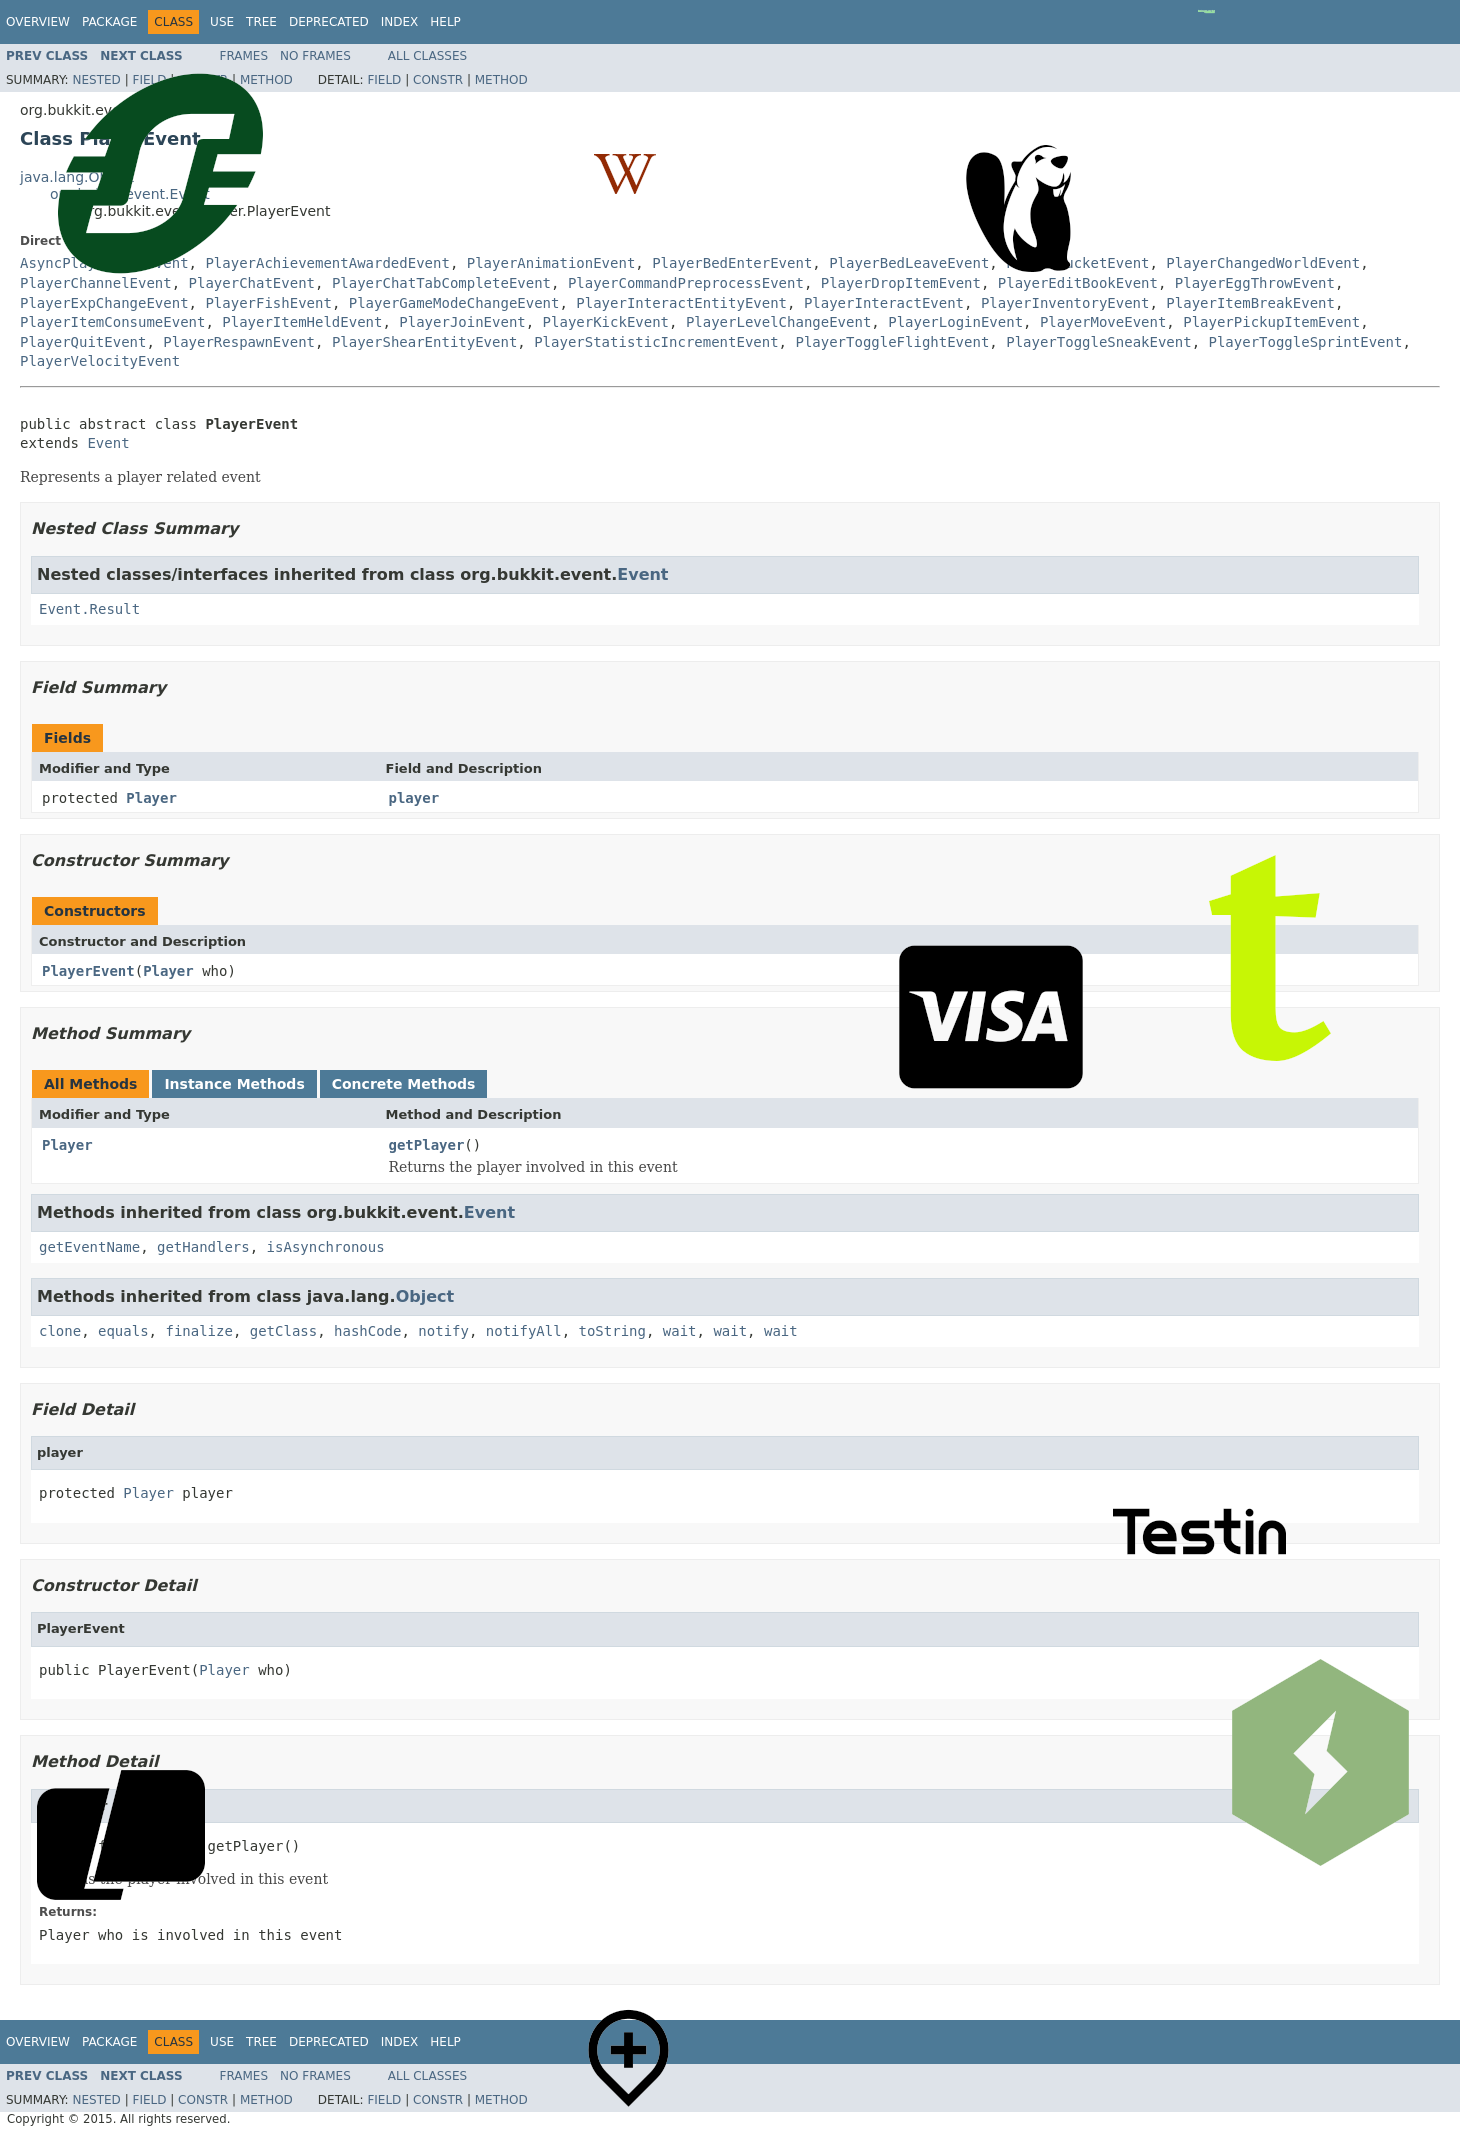 The image size is (1460, 2140). Describe the element at coordinates (121, 1835) in the screenshot. I see `open the warp terminal application` at that location.